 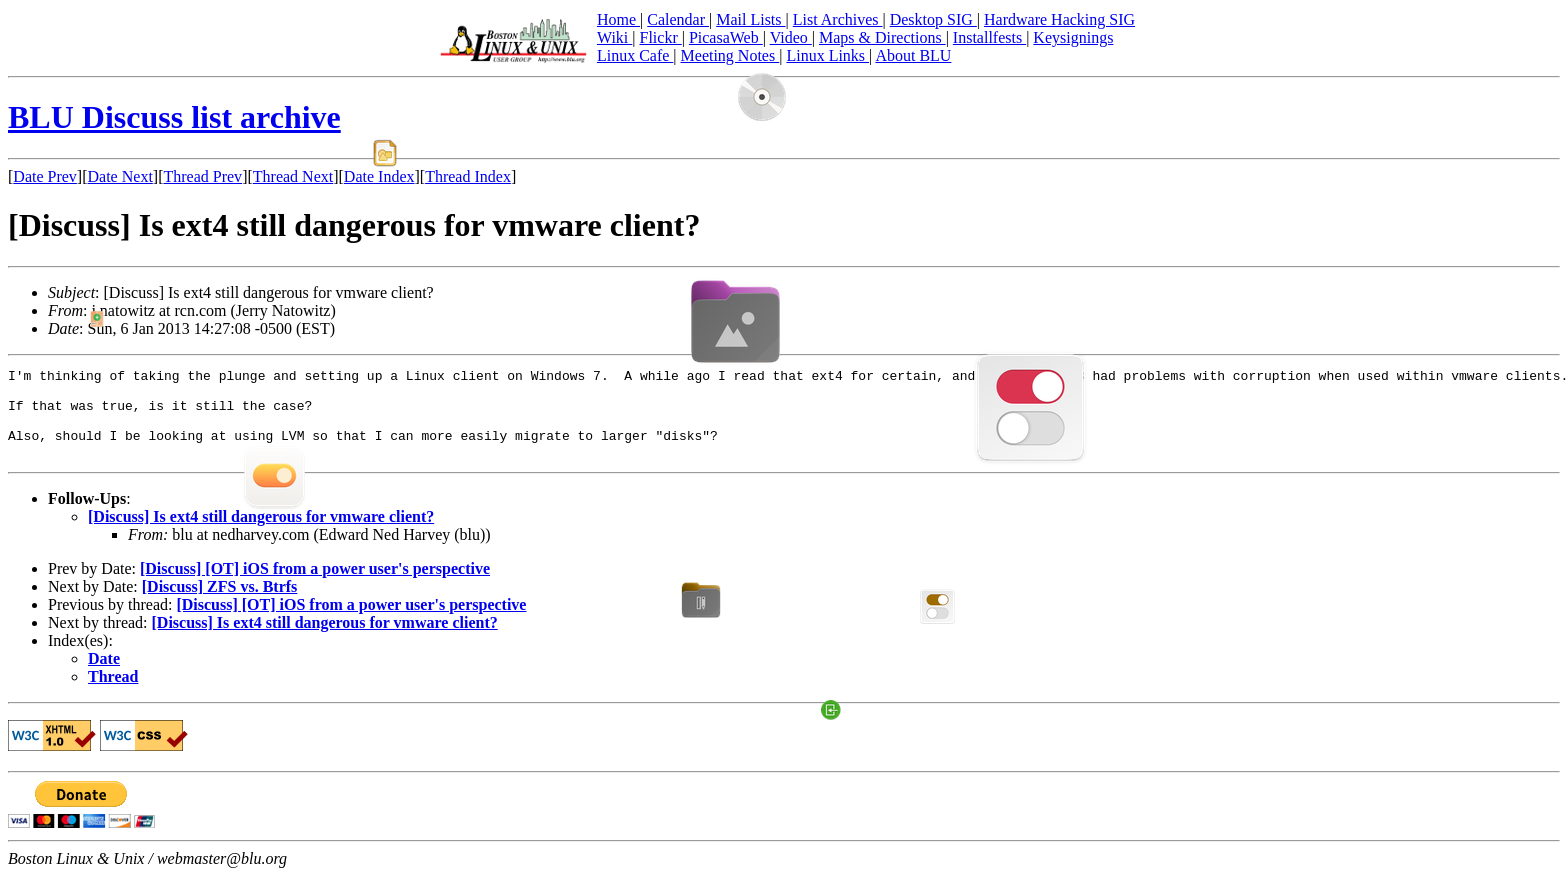 I want to click on open system control center settings, so click(x=274, y=476).